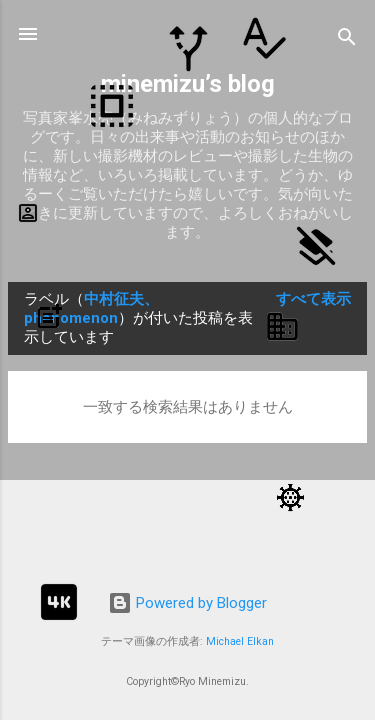  What do you see at coordinates (290, 497) in the screenshot?
I see `view covid-19 related information` at bounding box center [290, 497].